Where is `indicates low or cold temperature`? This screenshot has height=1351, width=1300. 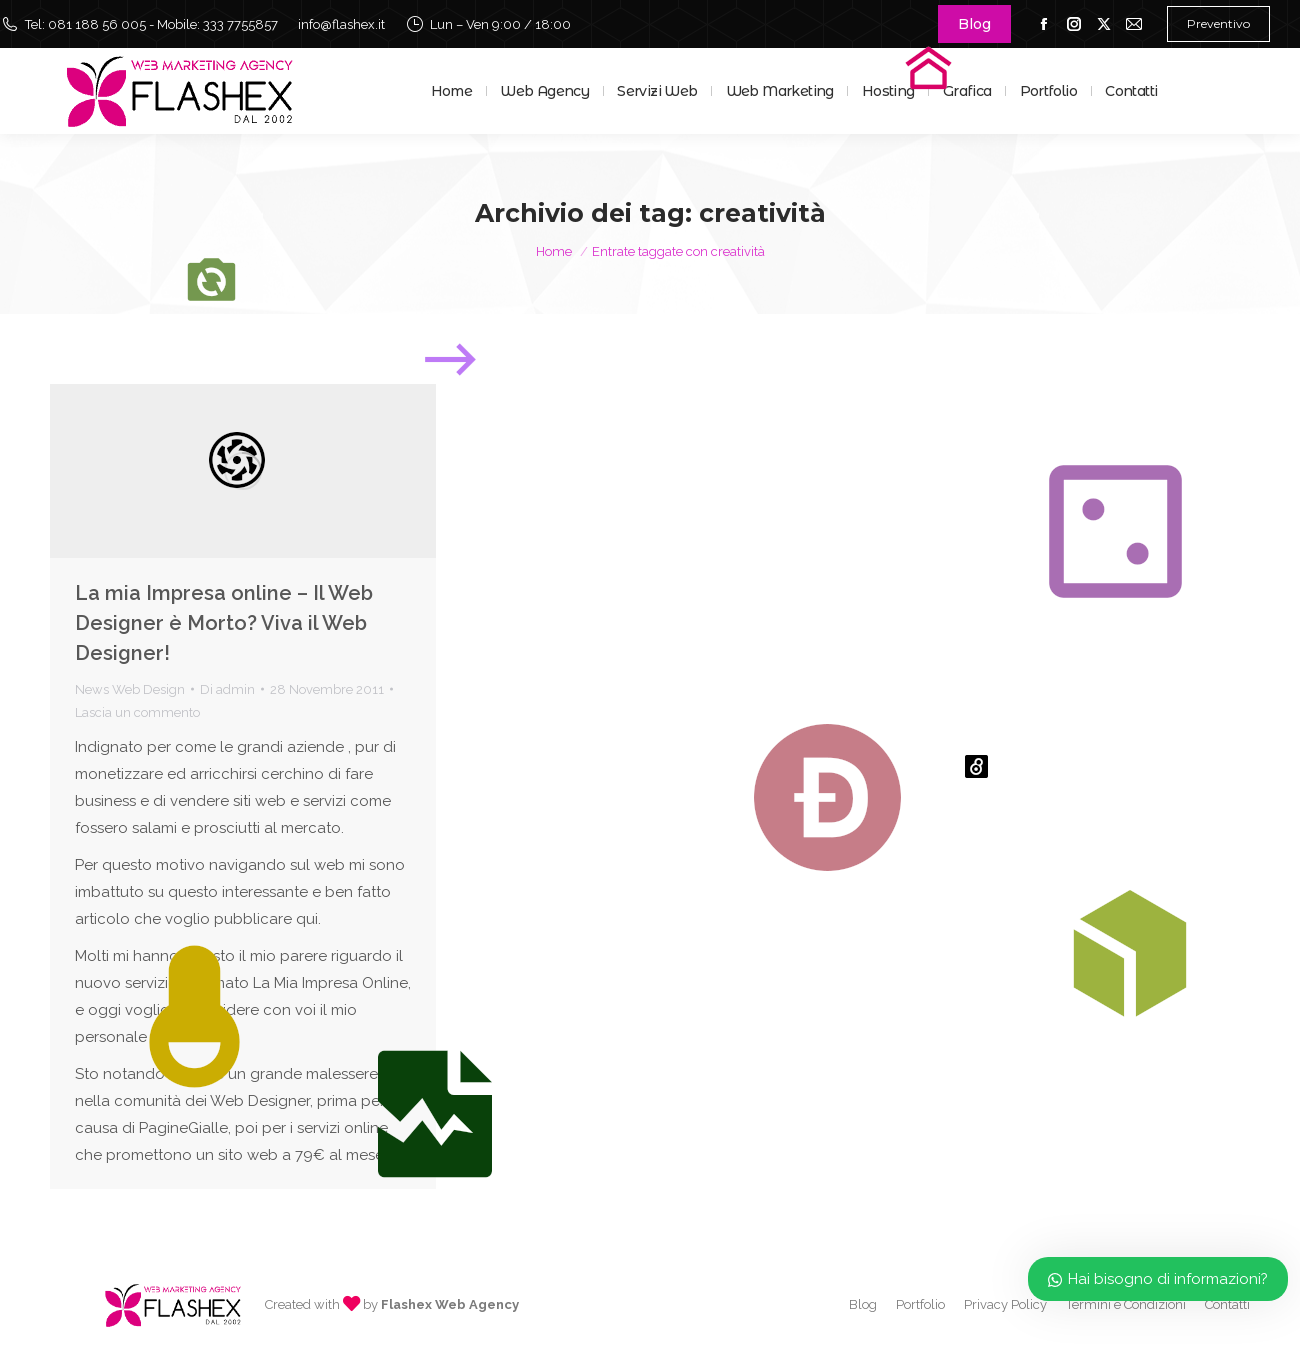
indicates low or cold temperature is located at coordinates (194, 1016).